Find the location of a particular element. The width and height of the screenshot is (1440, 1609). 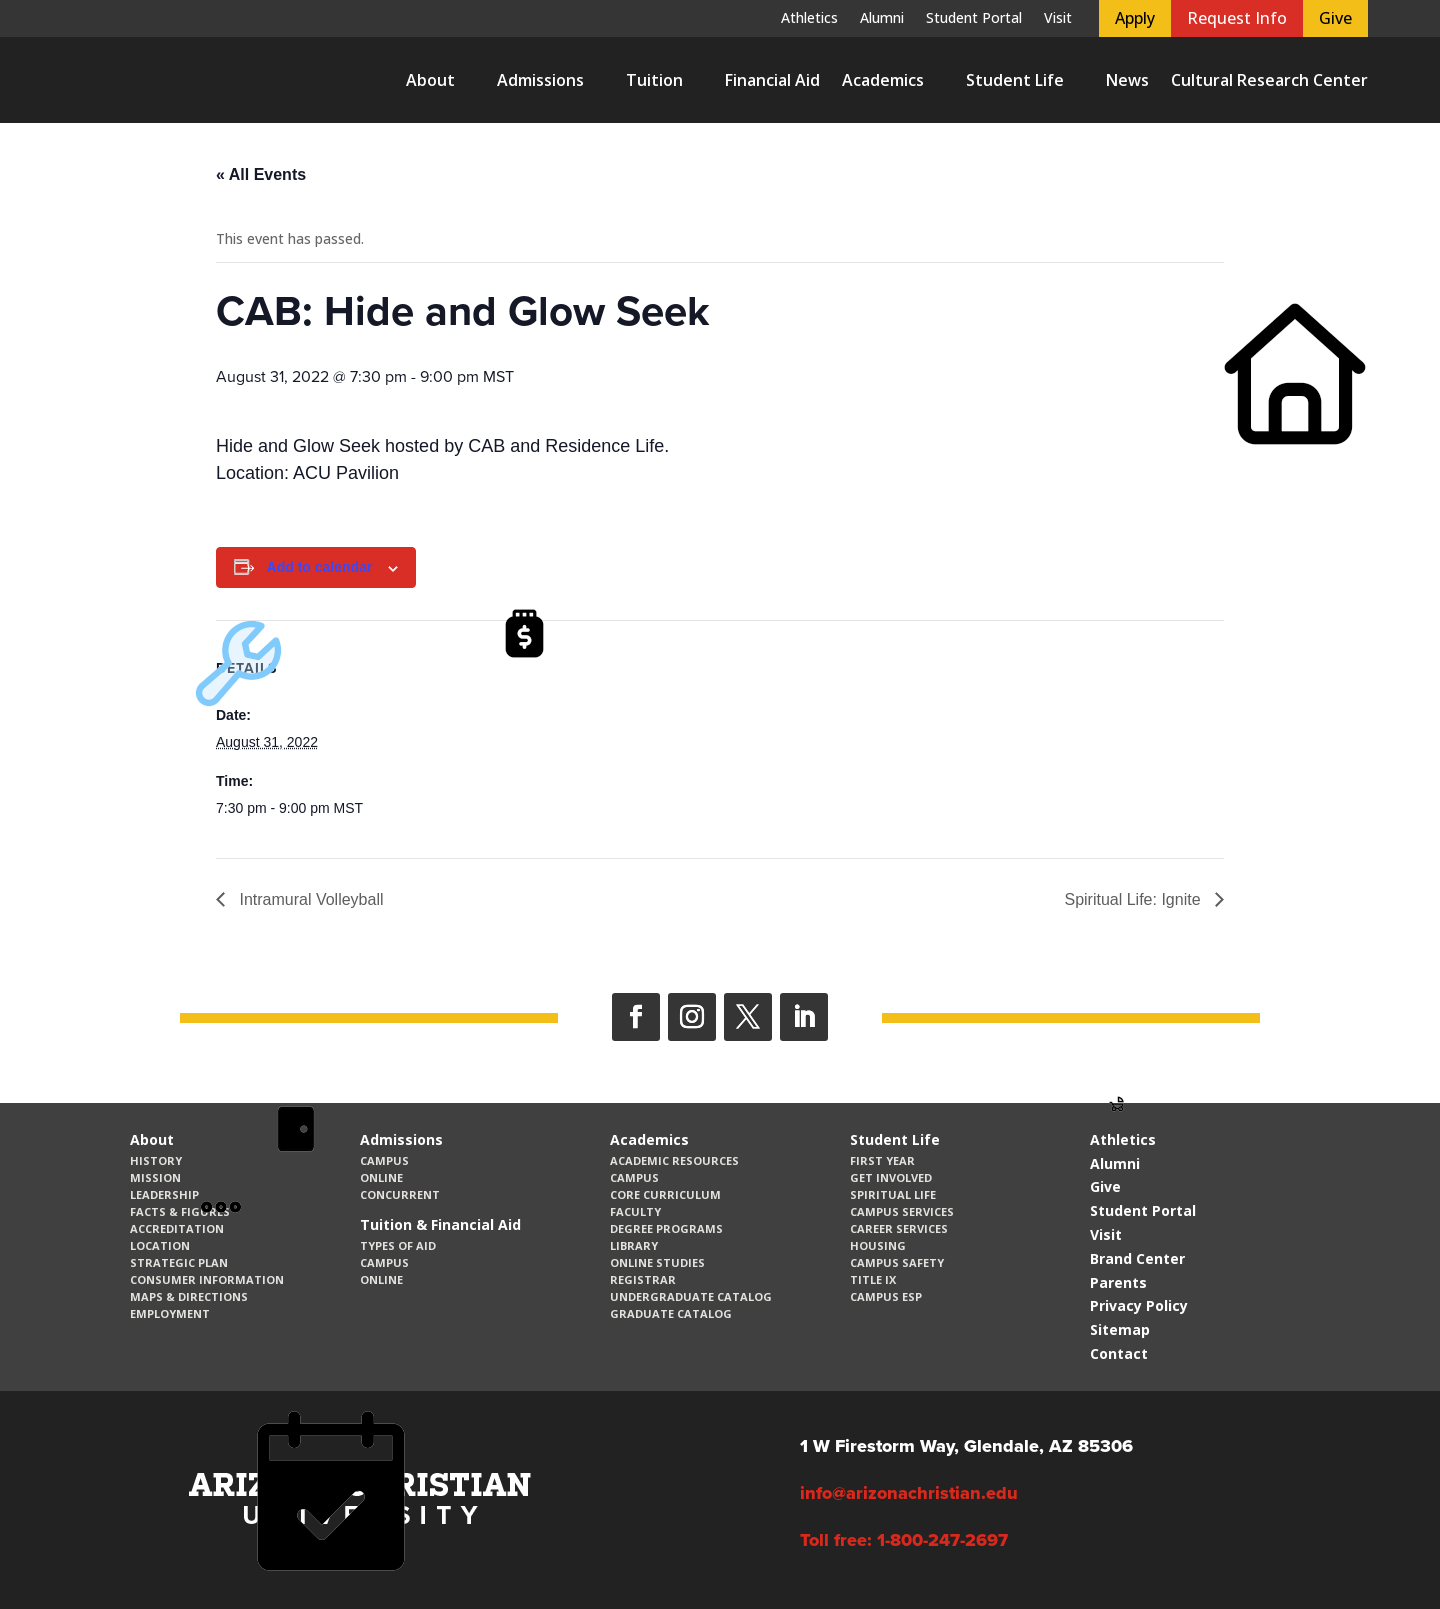

access settings or configuration options is located at coordinates (238, 663).